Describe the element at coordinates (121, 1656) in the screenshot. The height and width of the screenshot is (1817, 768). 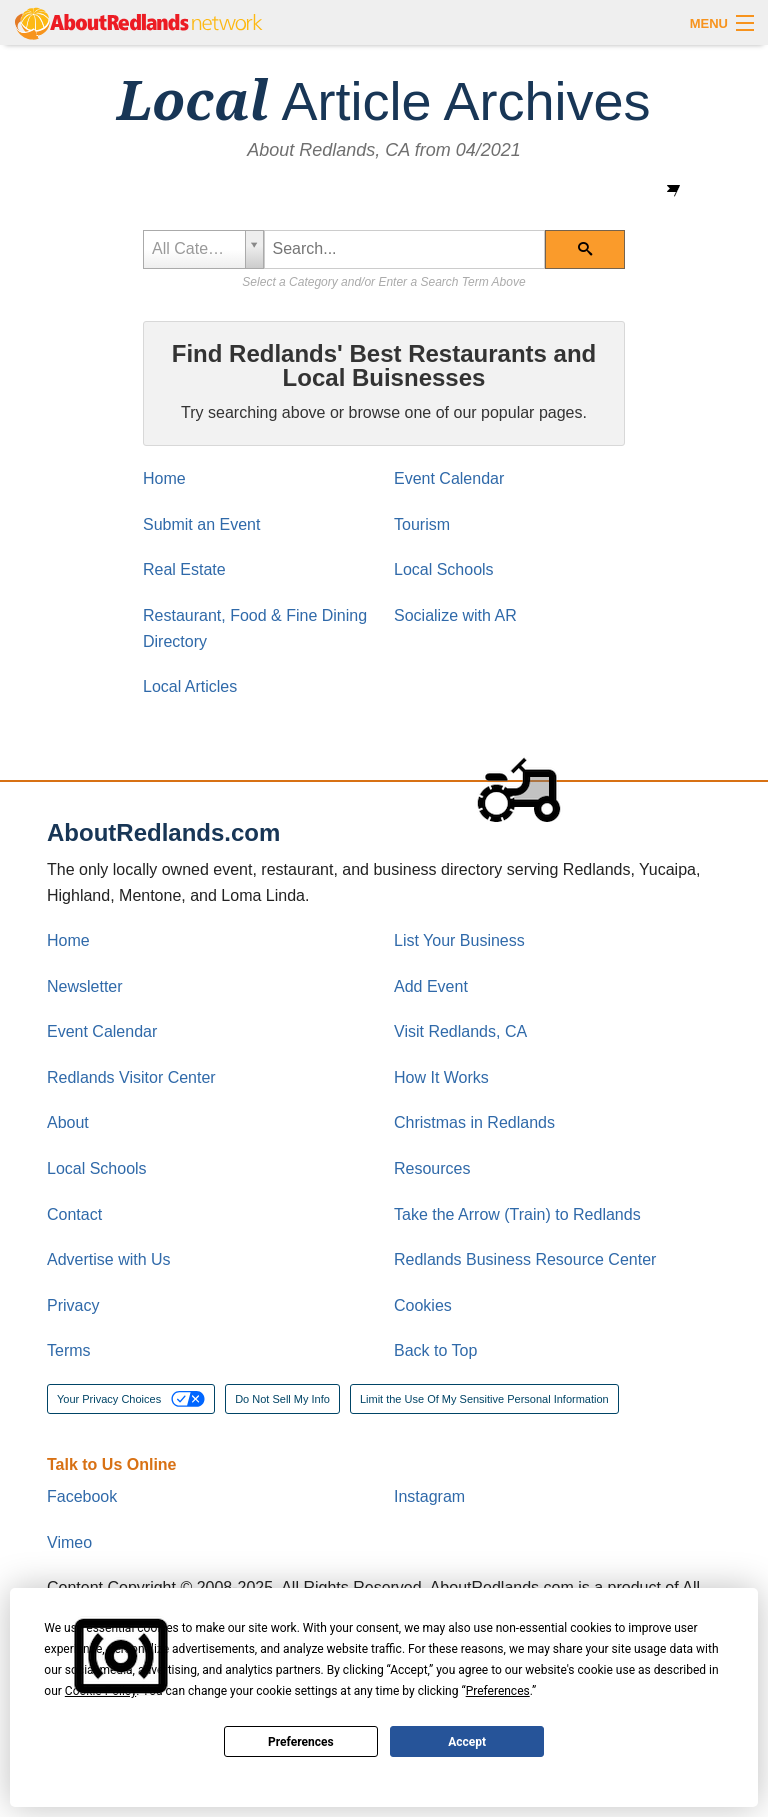
I see `enable surround sound audio` at that location.